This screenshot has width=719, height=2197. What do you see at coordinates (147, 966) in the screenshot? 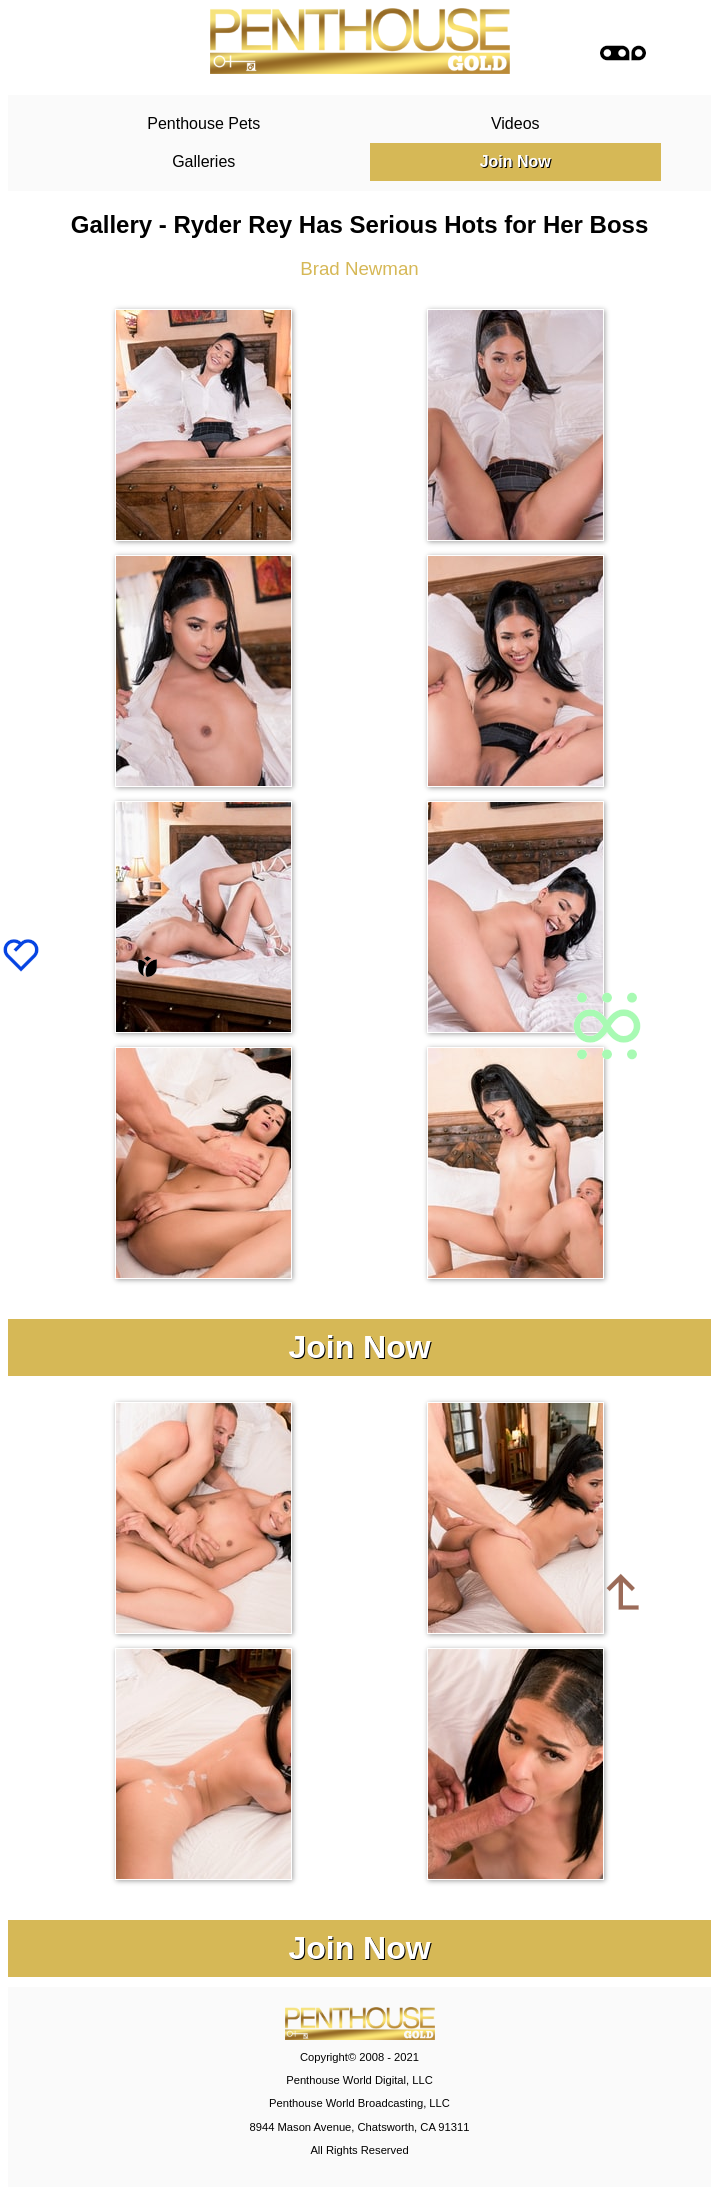
I see `access nature or garden-related features` at bounding box center [147, 966].